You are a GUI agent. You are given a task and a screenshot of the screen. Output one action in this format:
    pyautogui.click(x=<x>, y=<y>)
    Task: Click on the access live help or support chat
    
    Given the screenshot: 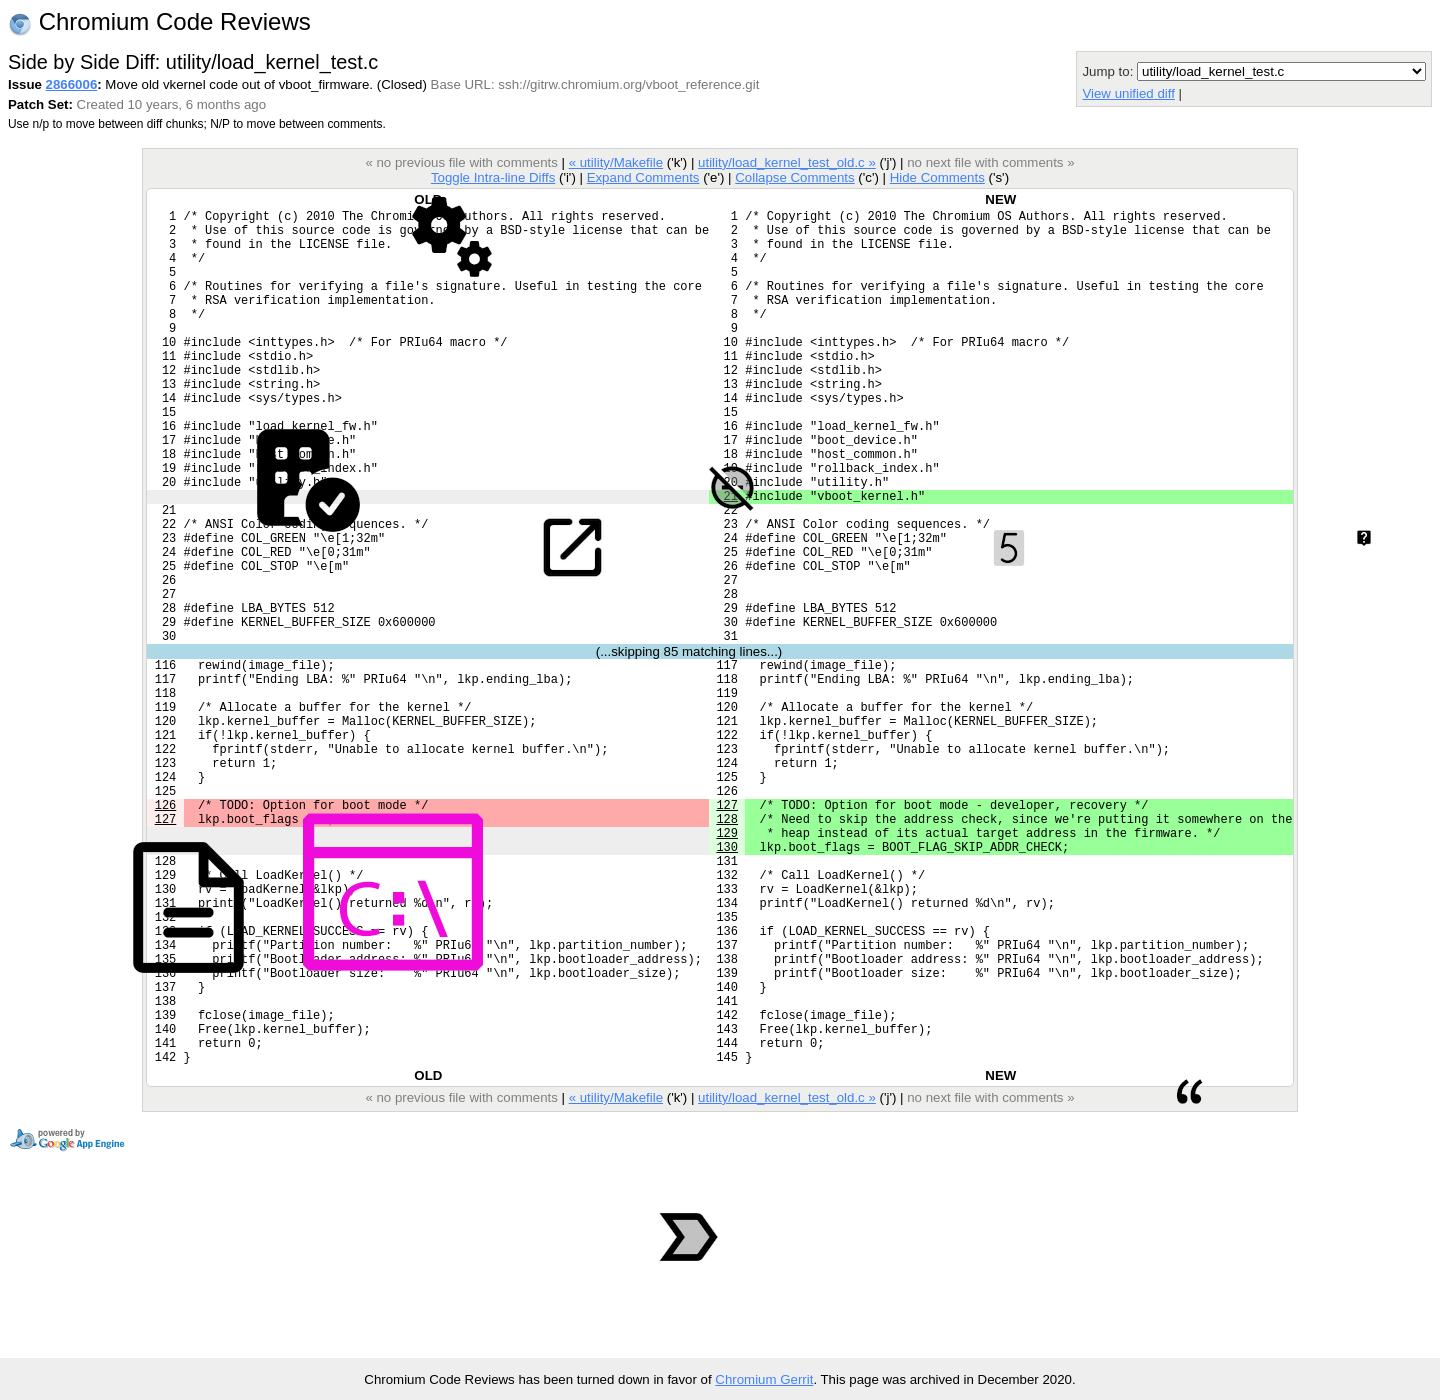 What is the action you would take?
    pyautogui.click(x=1364, y=538)
    